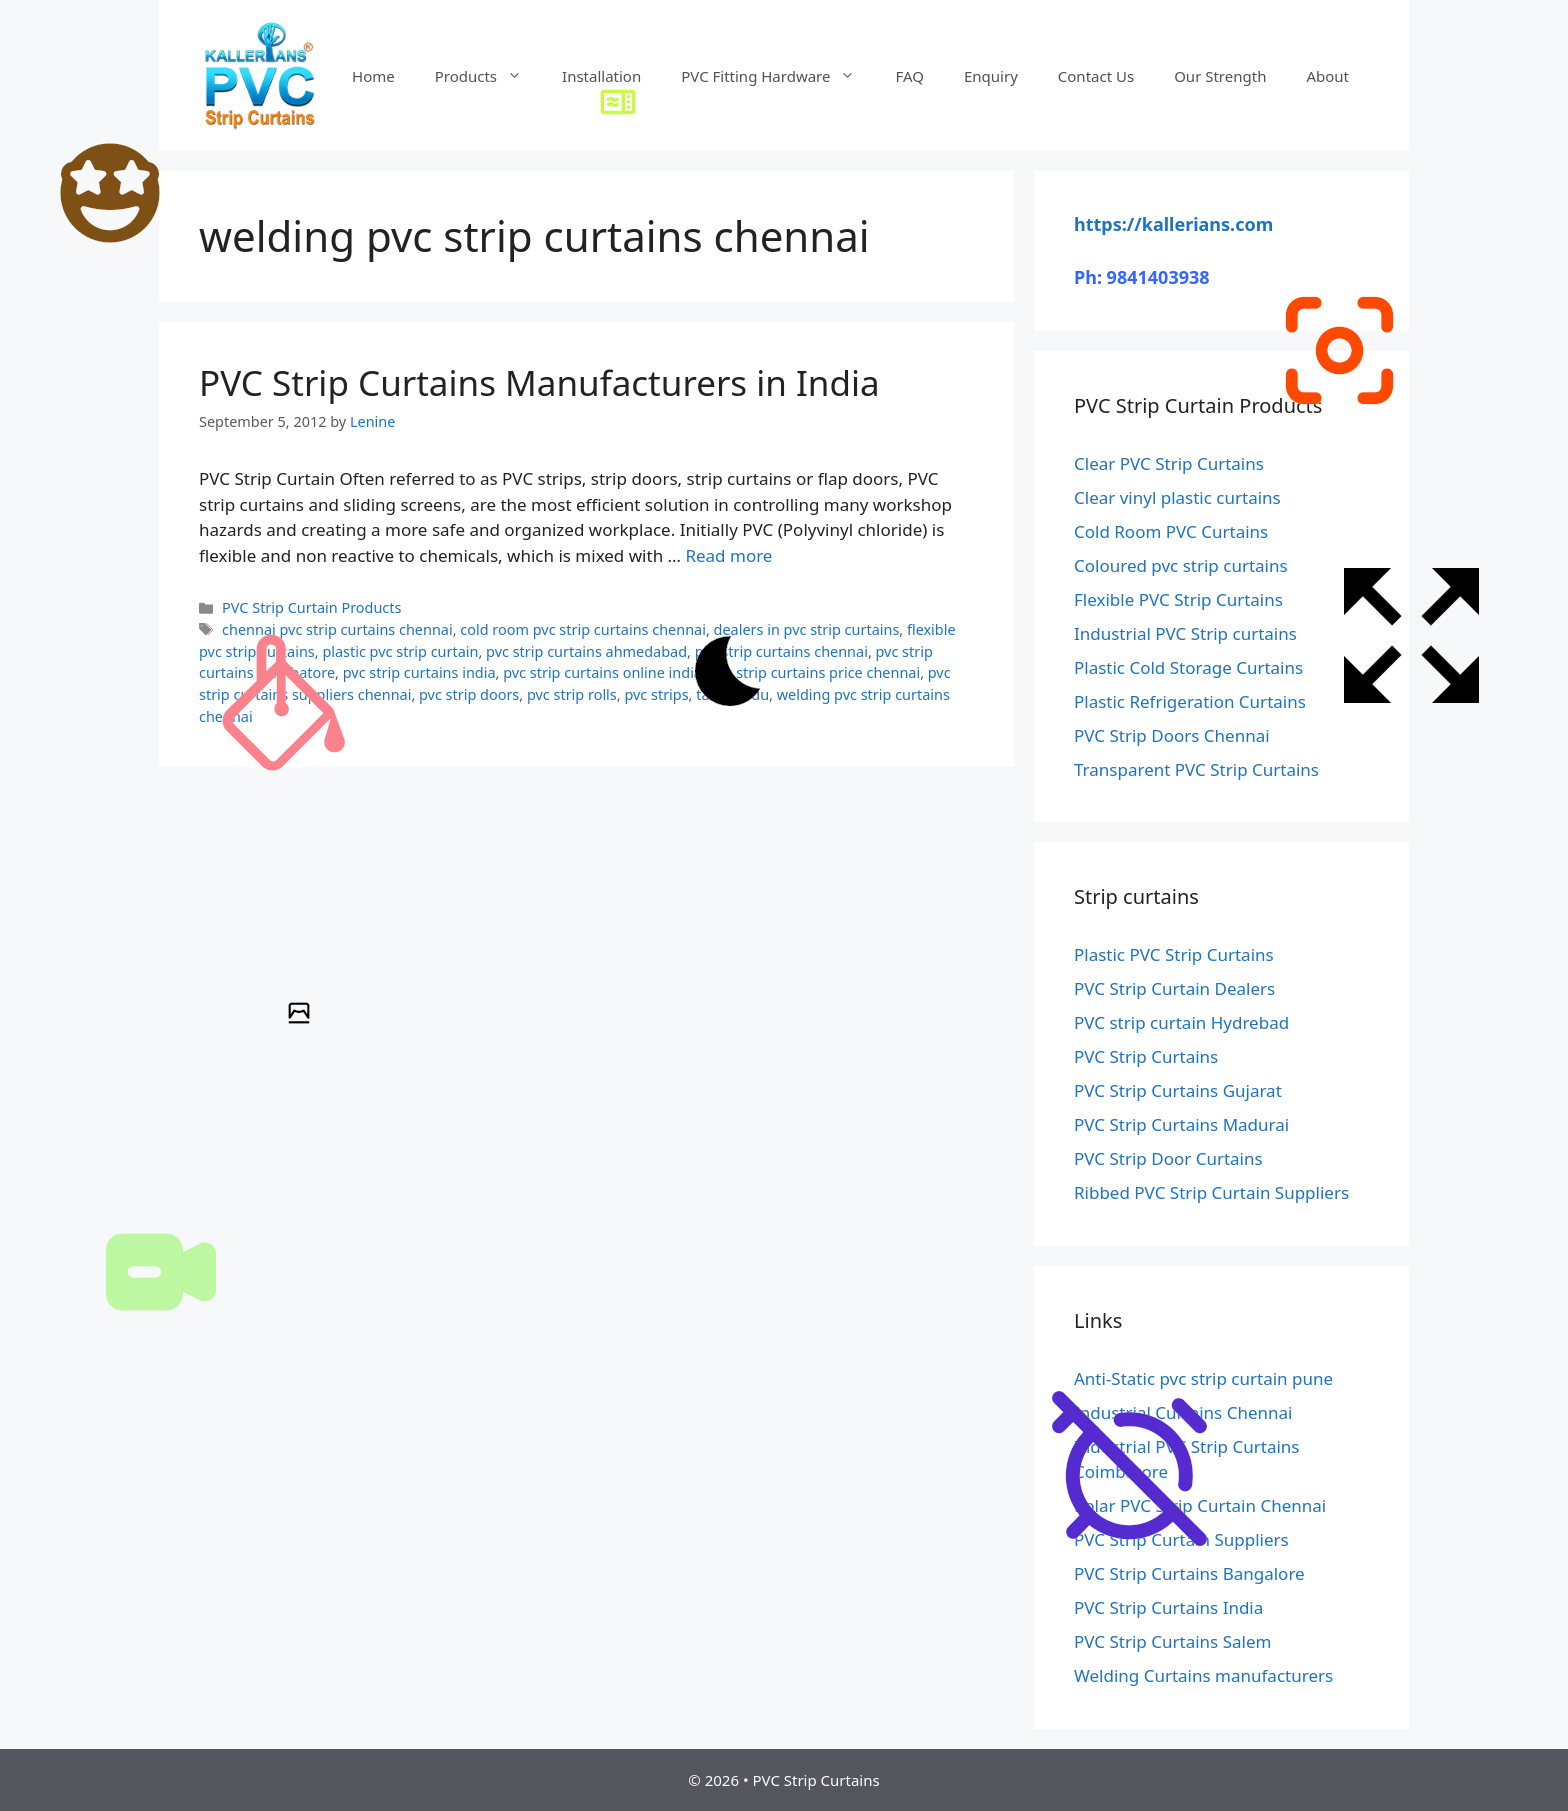 This screenshot has width=1568, height=1811. Describe the element at coordinates (1411, 635) in the screenshot. I see `enter fullscreen mode` at that location.